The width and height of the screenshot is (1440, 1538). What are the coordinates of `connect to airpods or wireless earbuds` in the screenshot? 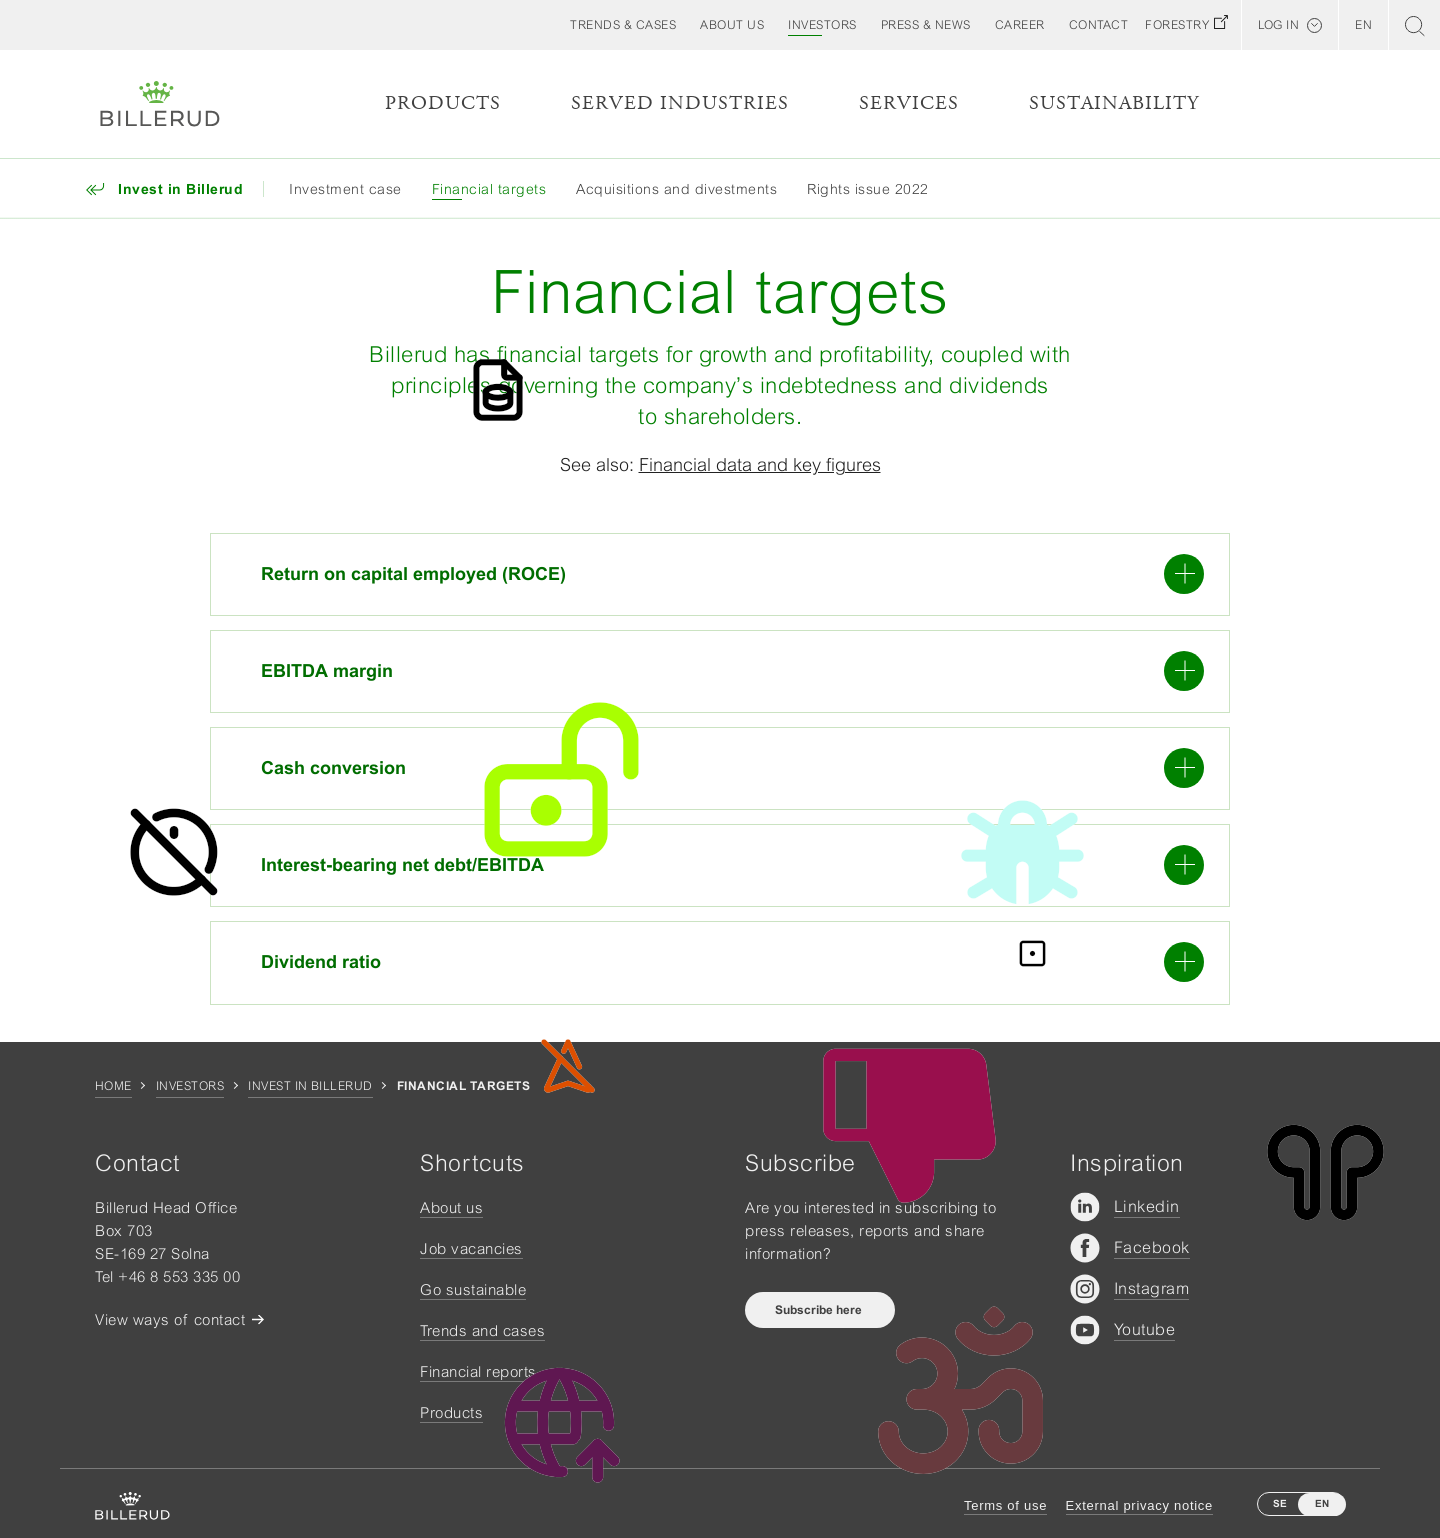 It's located at (1325, 1172).